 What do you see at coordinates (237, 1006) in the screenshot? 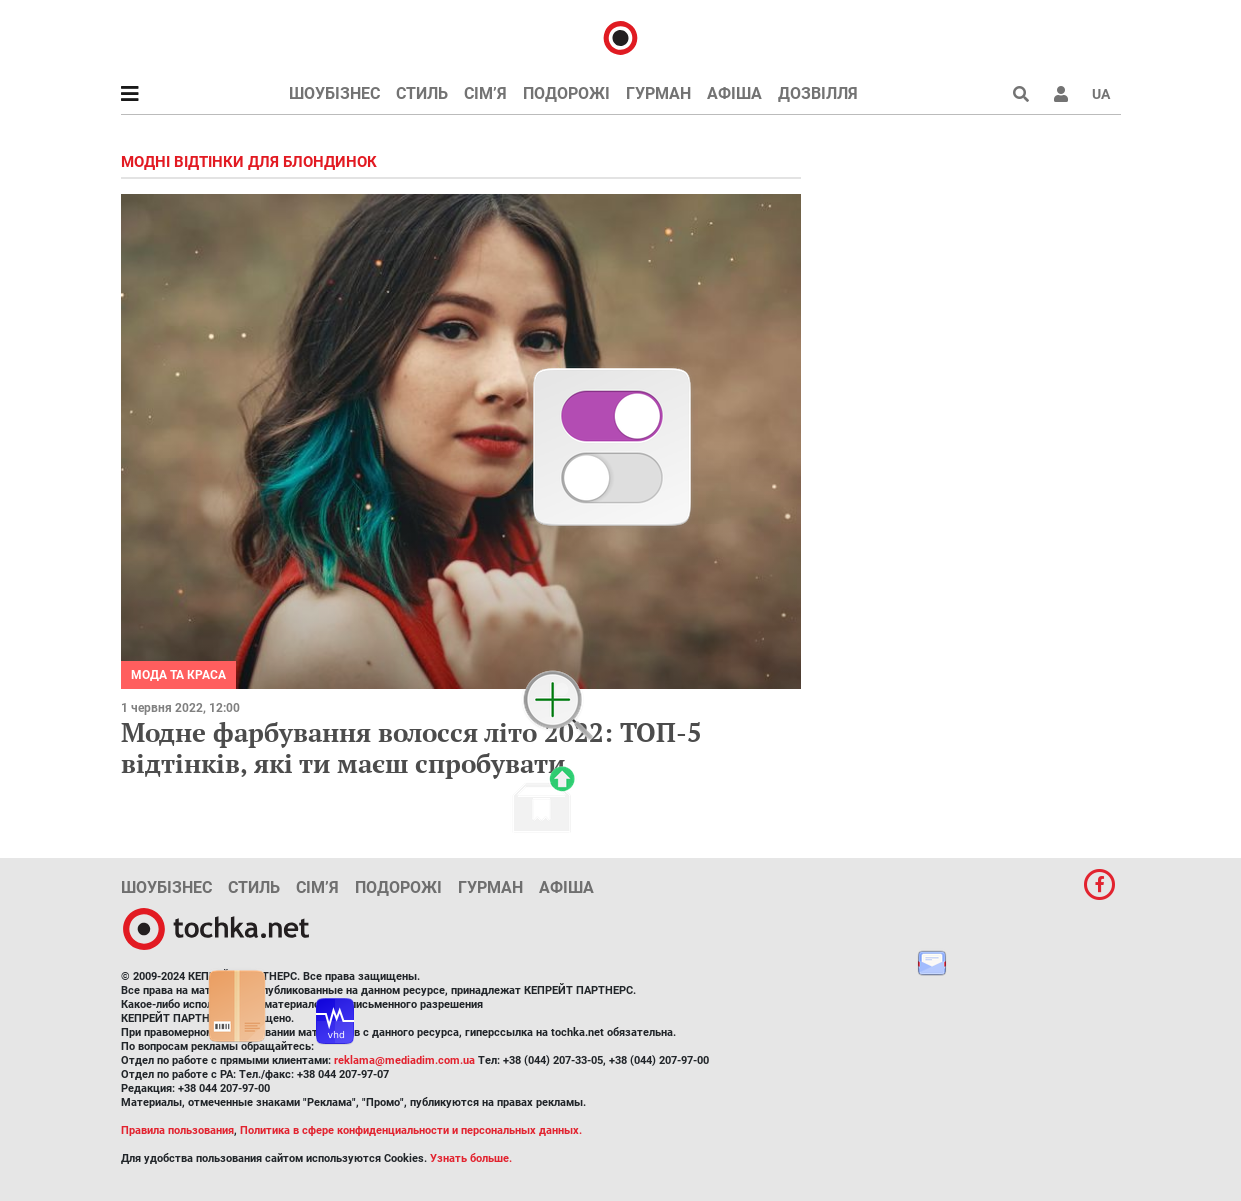
I see `a compressed archive or package file` at bounding box center [237, 1006].